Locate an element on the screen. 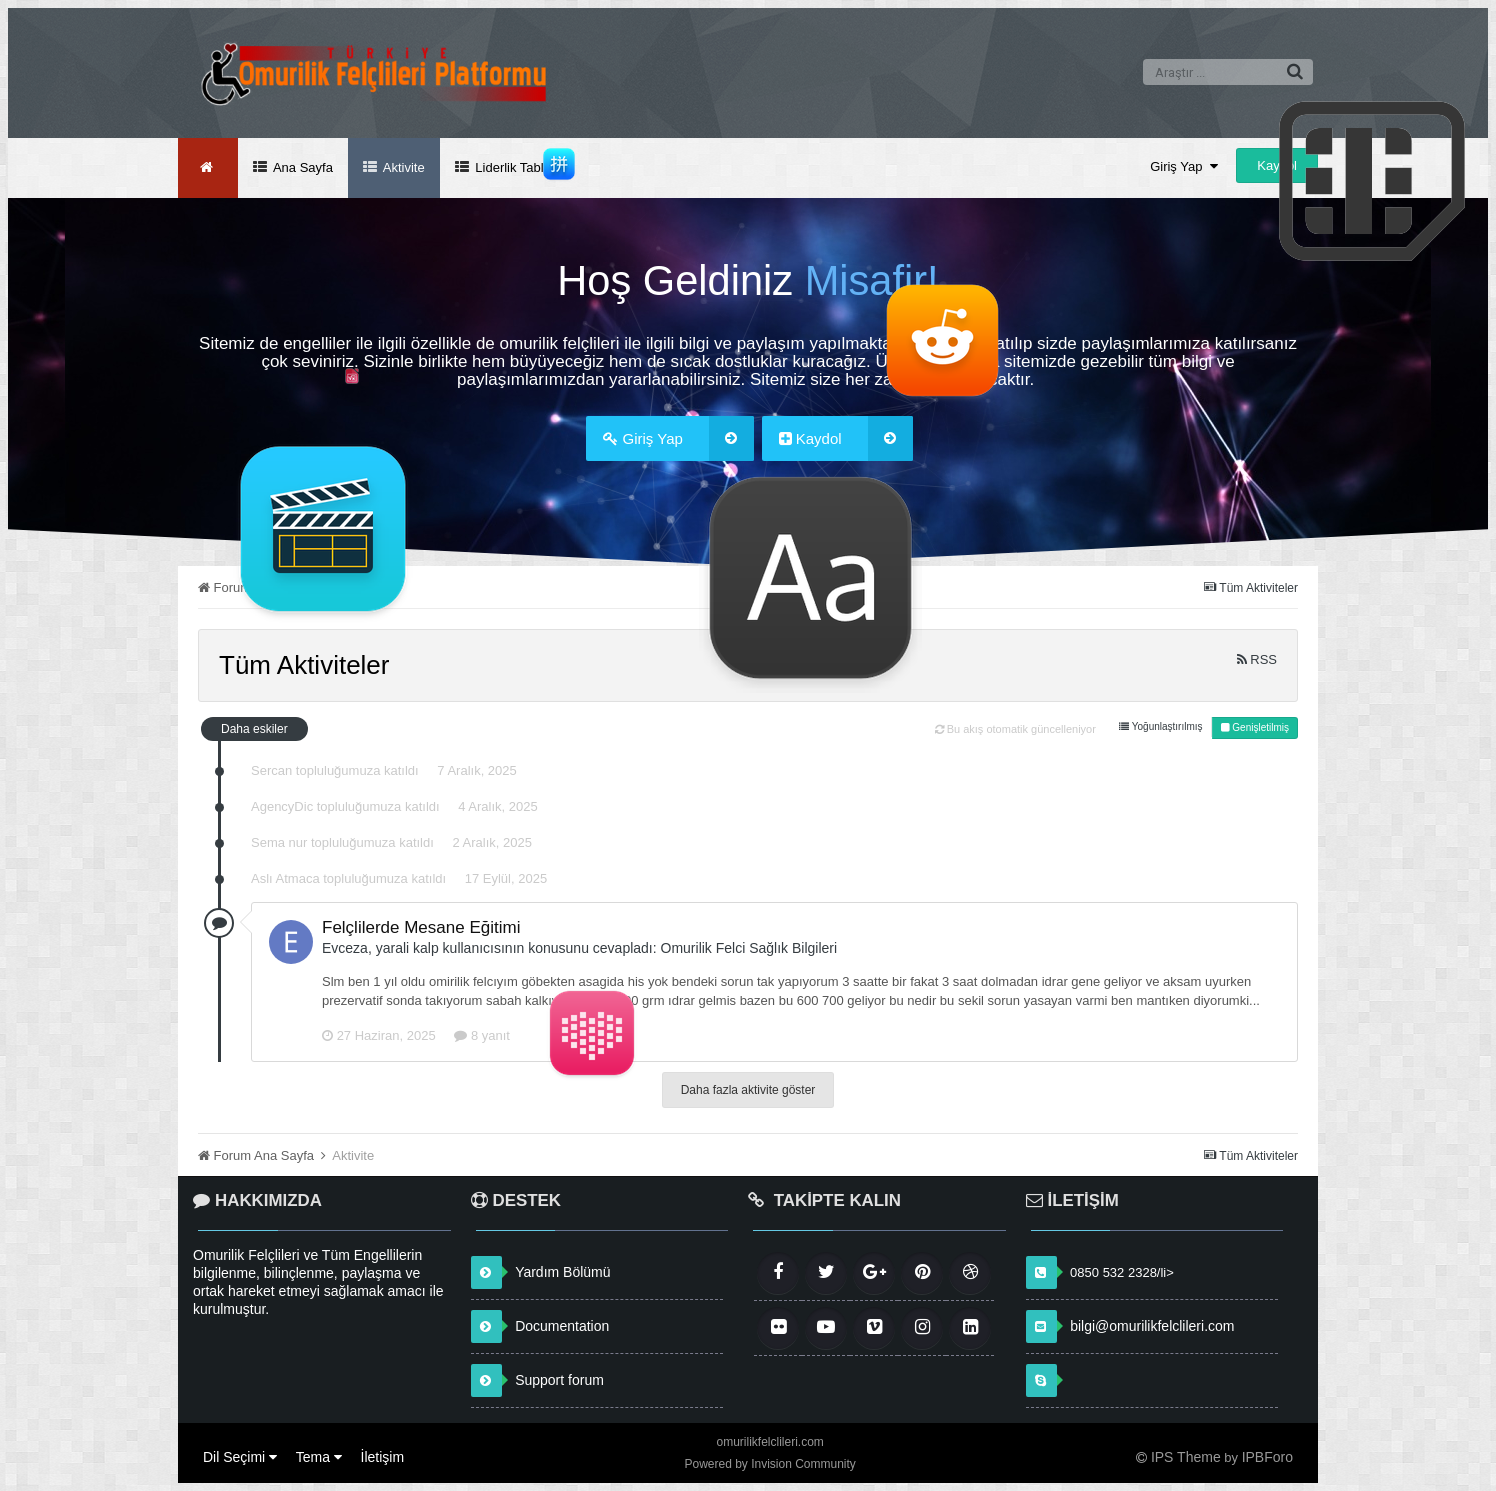 This screenshot has width=1496, height=1491. open the Reddit app is located at coordinates (942, 340).